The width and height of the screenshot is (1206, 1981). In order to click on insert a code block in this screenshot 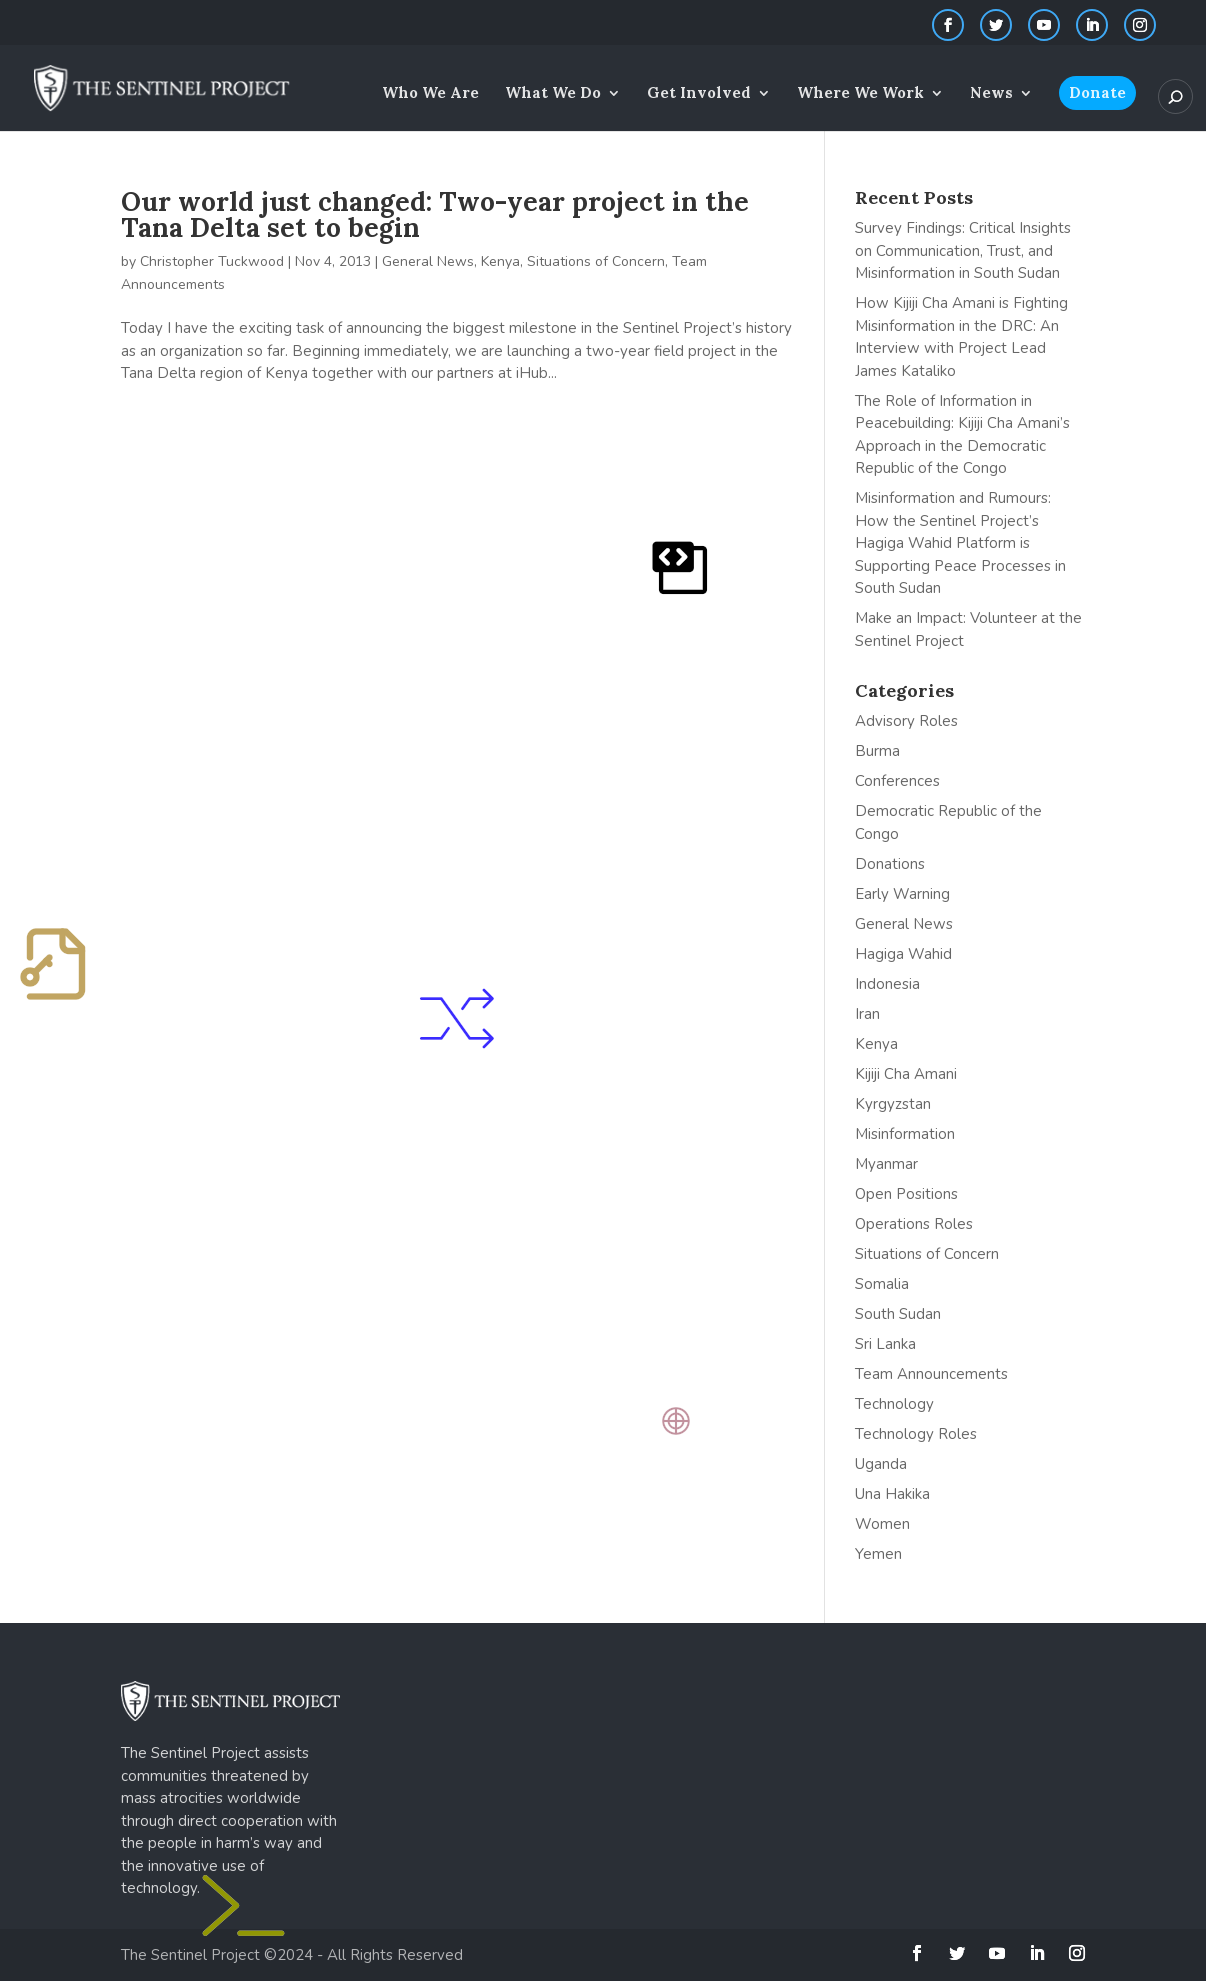, I will do `click(683, 570)`.